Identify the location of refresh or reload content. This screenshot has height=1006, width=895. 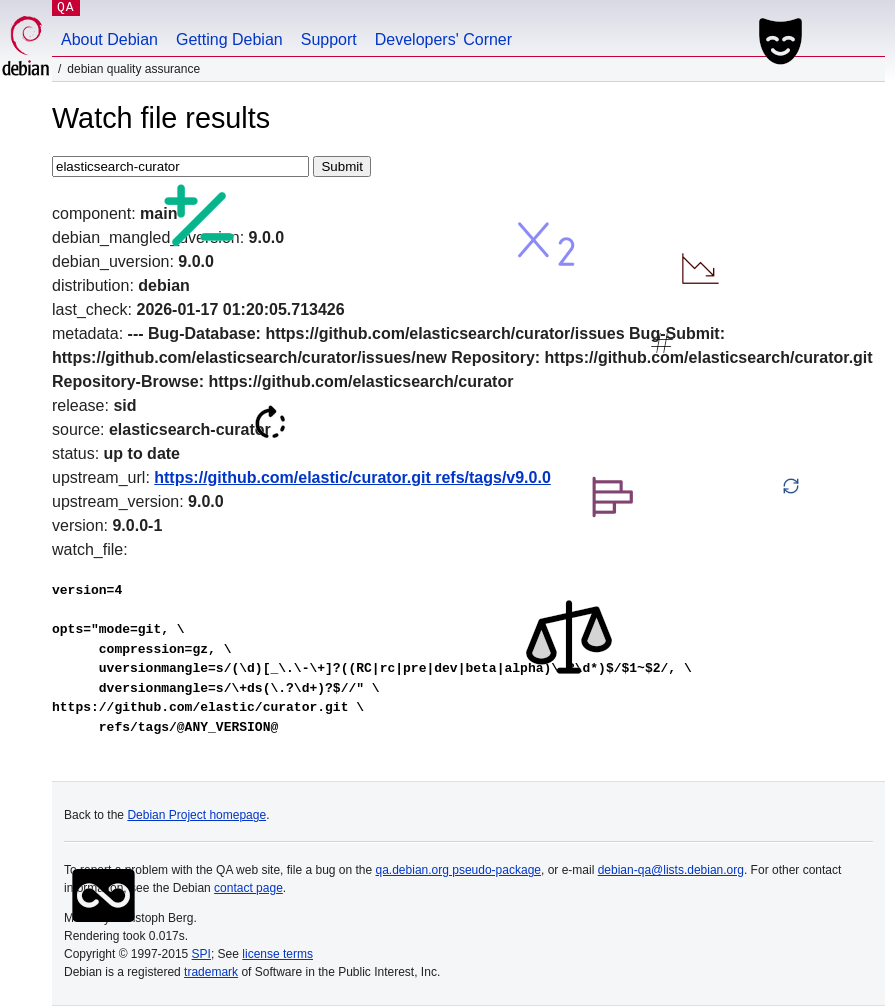
(791, 486).